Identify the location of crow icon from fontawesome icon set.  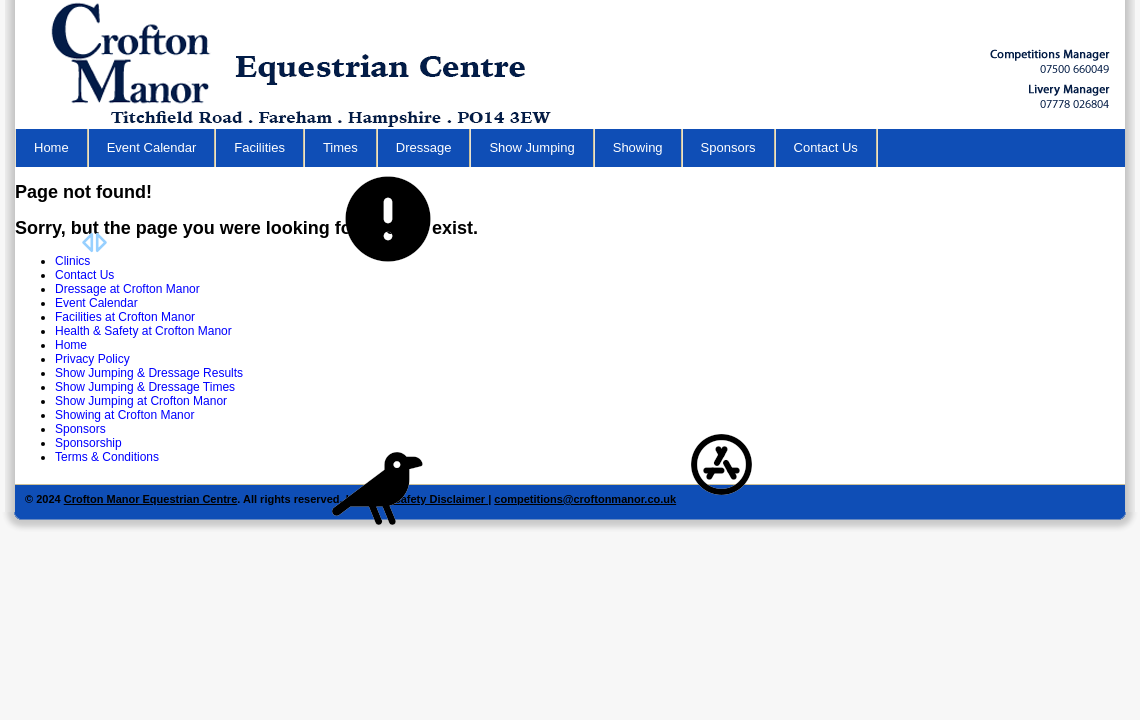
(377, 488).